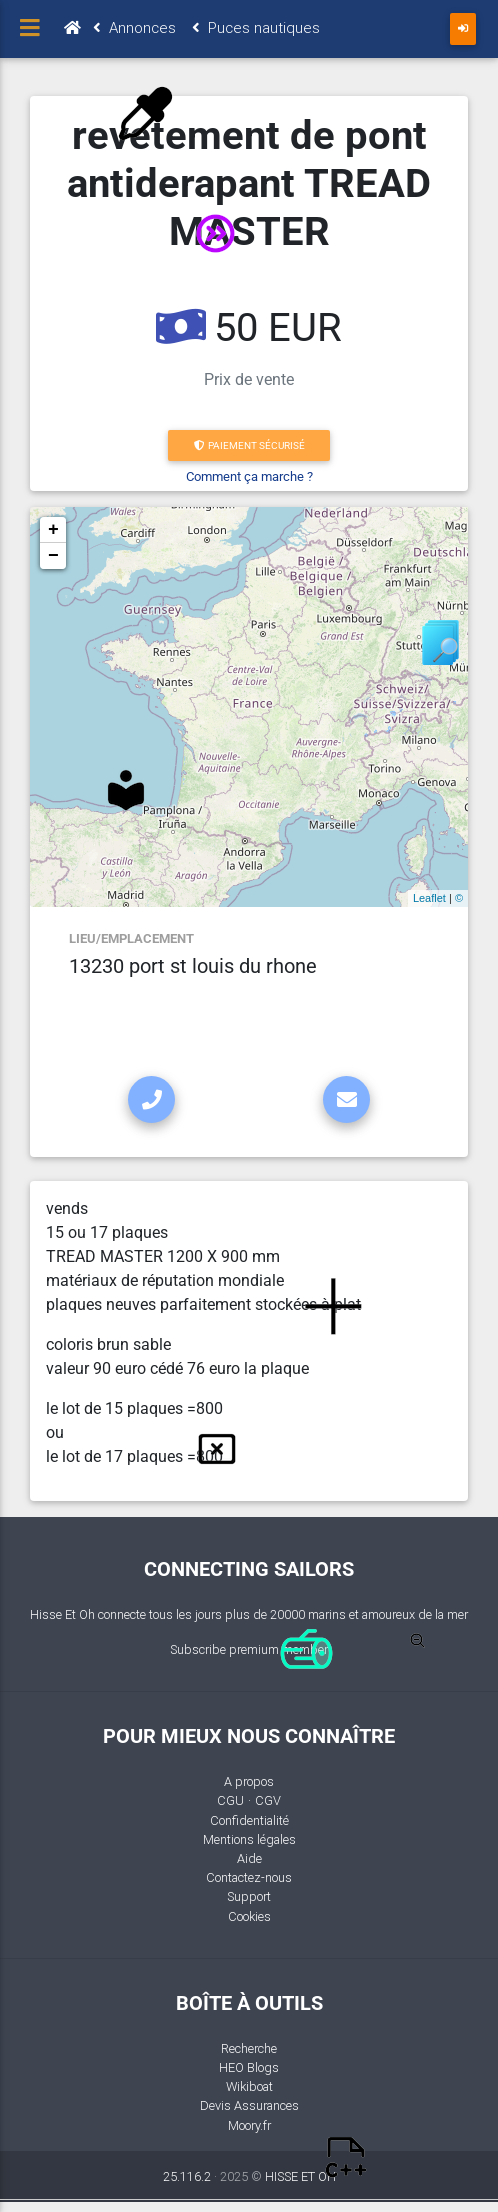 The height and width of the screenshot is (2212, 498). What do you see at coordinates (306, 1651) in the screenshot?
I see `view activity log or history` at bounding box center [306, 1651].